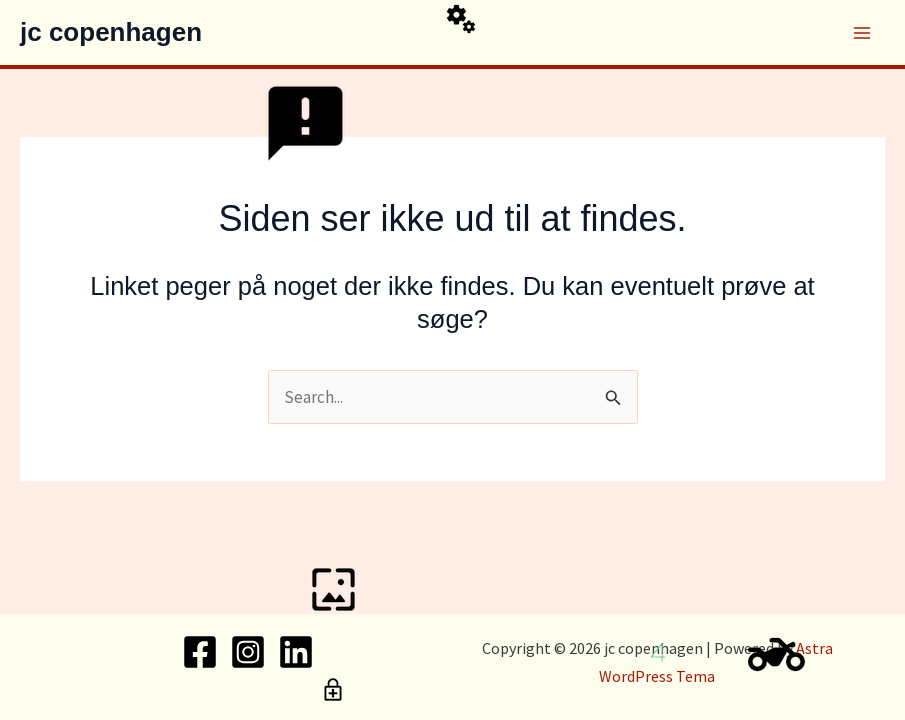 The height and width of the screenshot is (720, 905). Describe the element at coordinates (333, 589) in the screenshot. I see `change wallpaper or background image` at that location.